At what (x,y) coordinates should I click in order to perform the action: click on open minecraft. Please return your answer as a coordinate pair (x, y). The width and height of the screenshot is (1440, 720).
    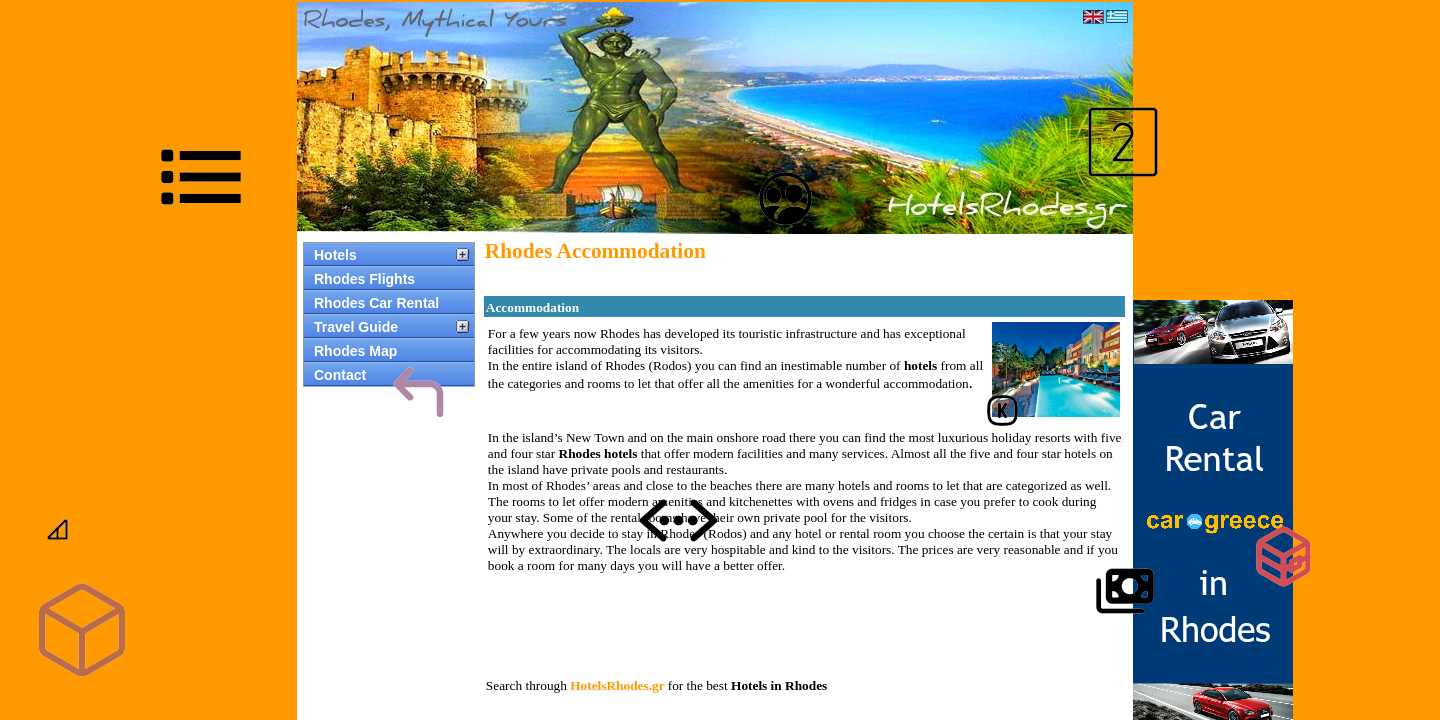
    Looking at the image, I should click on (1283, 556).